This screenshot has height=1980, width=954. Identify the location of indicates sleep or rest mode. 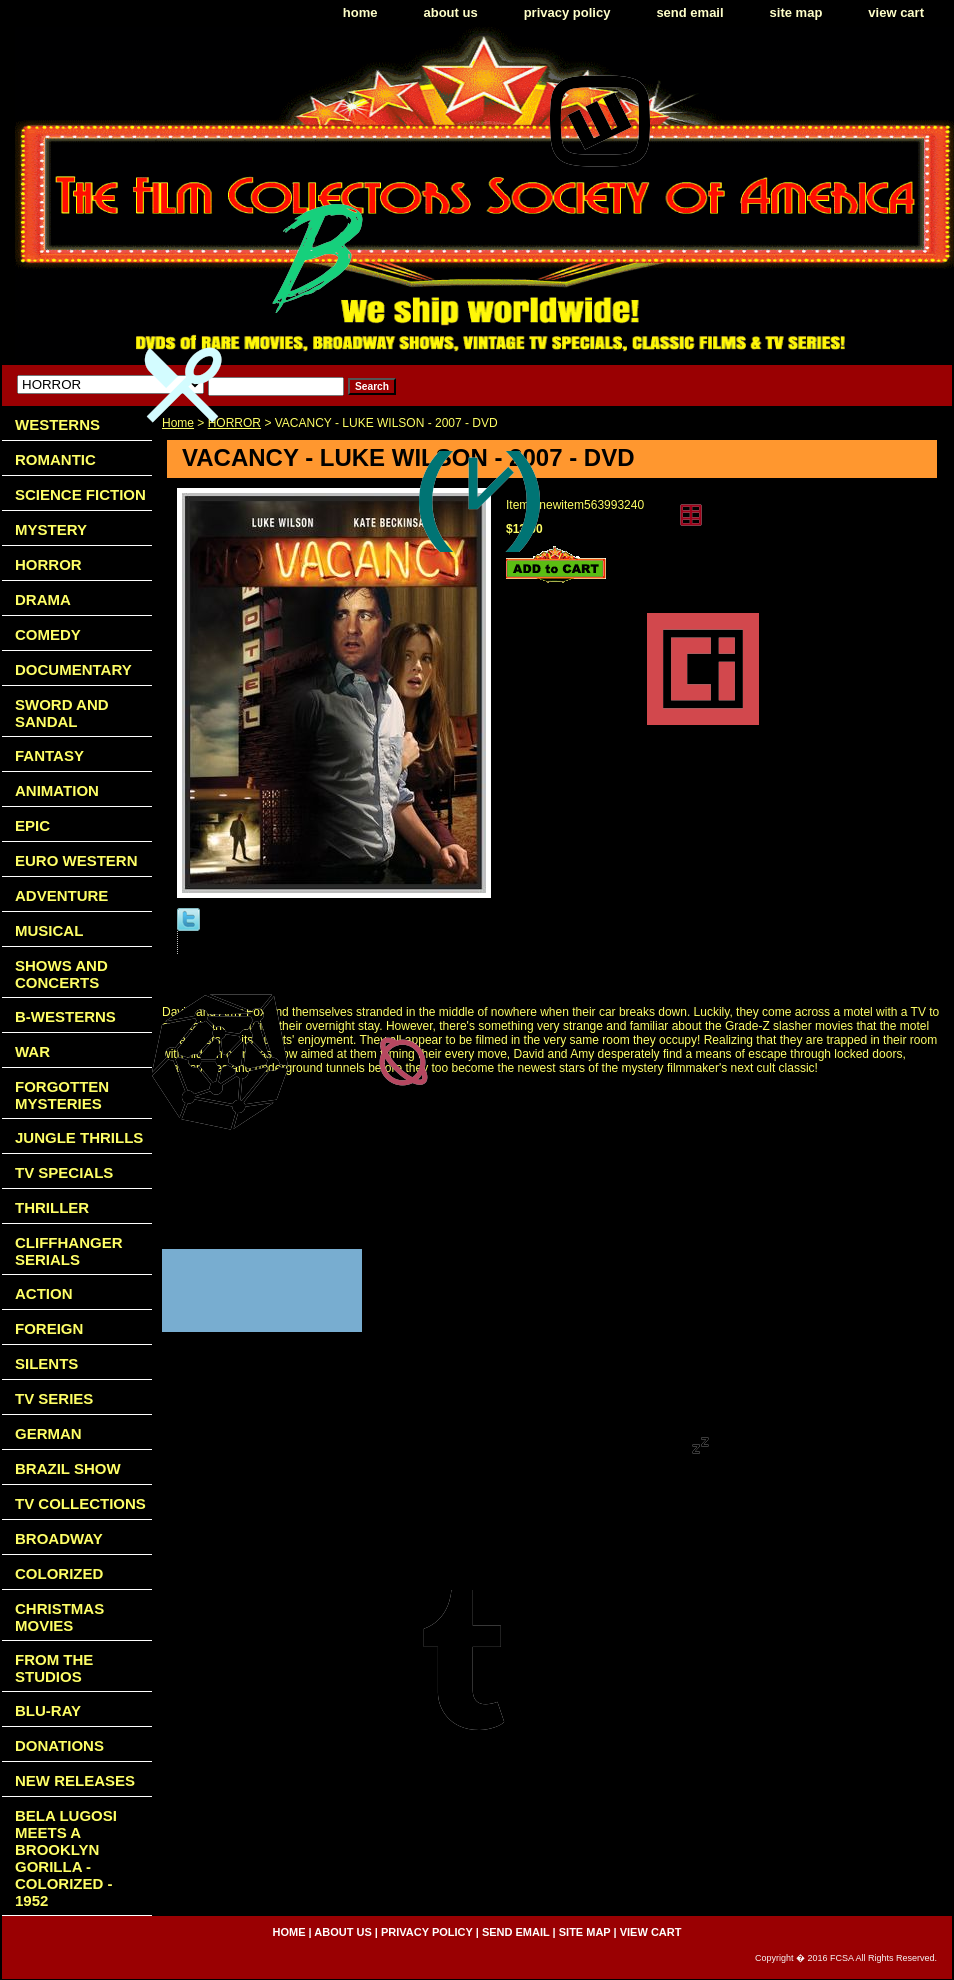
(700, 1445).